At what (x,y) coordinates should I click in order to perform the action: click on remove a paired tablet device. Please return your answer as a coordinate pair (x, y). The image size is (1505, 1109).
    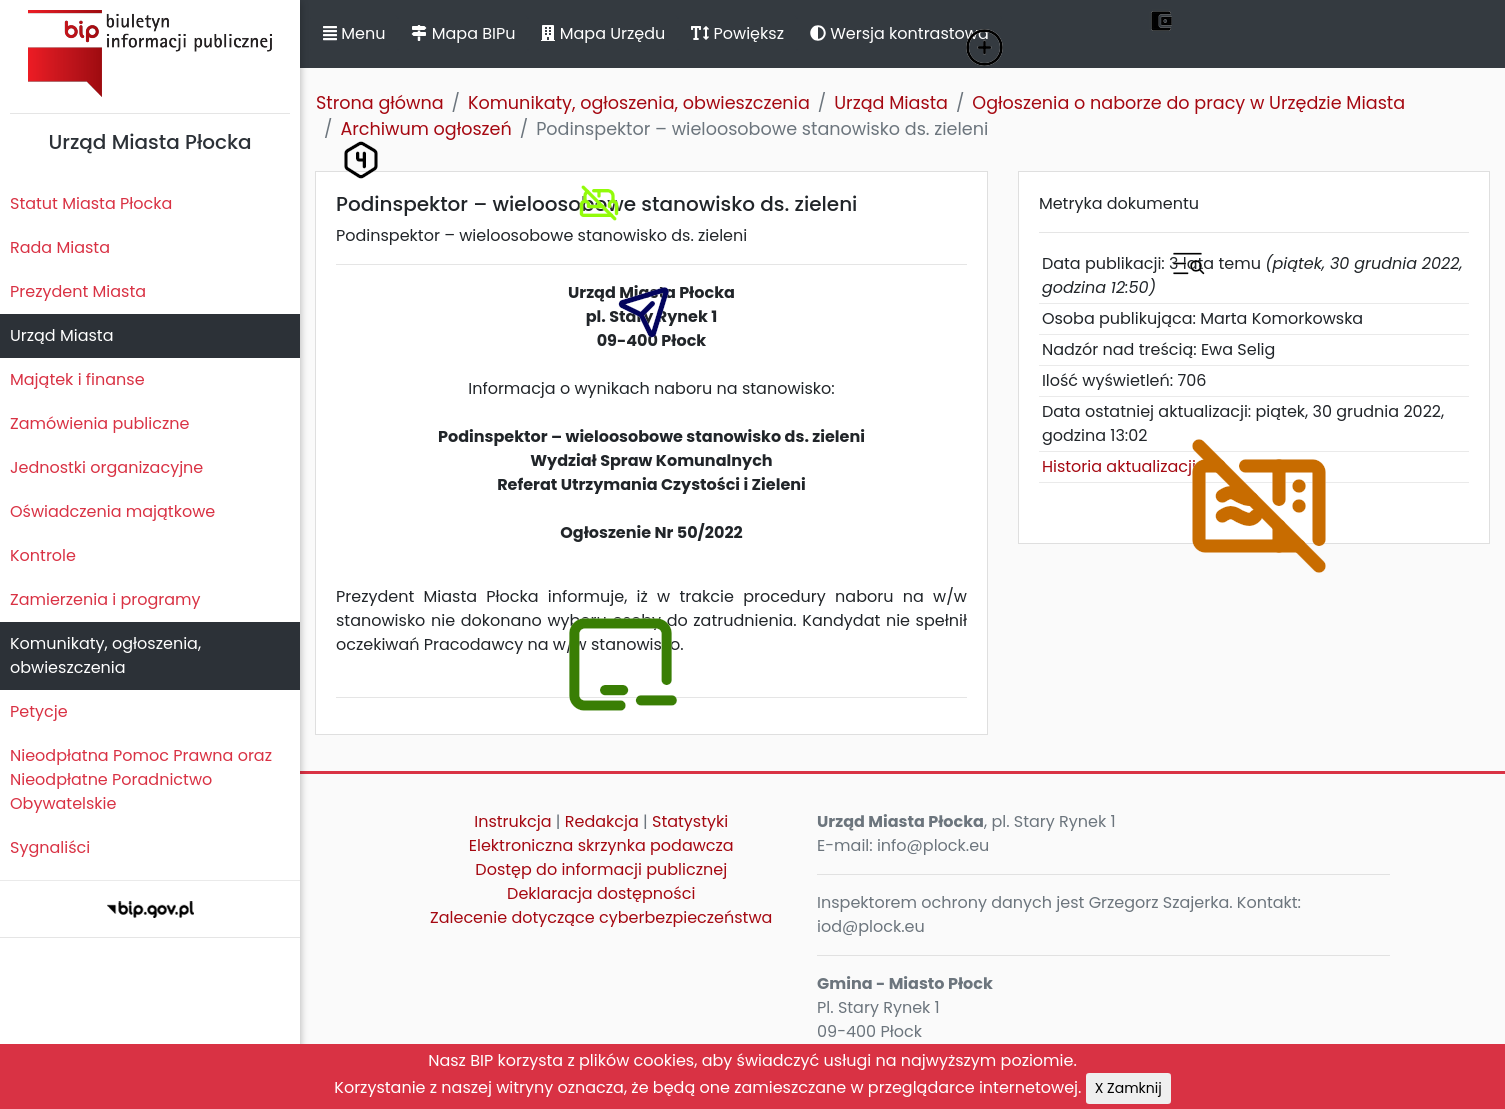
    Looking at the image, I should click on (620, 664).